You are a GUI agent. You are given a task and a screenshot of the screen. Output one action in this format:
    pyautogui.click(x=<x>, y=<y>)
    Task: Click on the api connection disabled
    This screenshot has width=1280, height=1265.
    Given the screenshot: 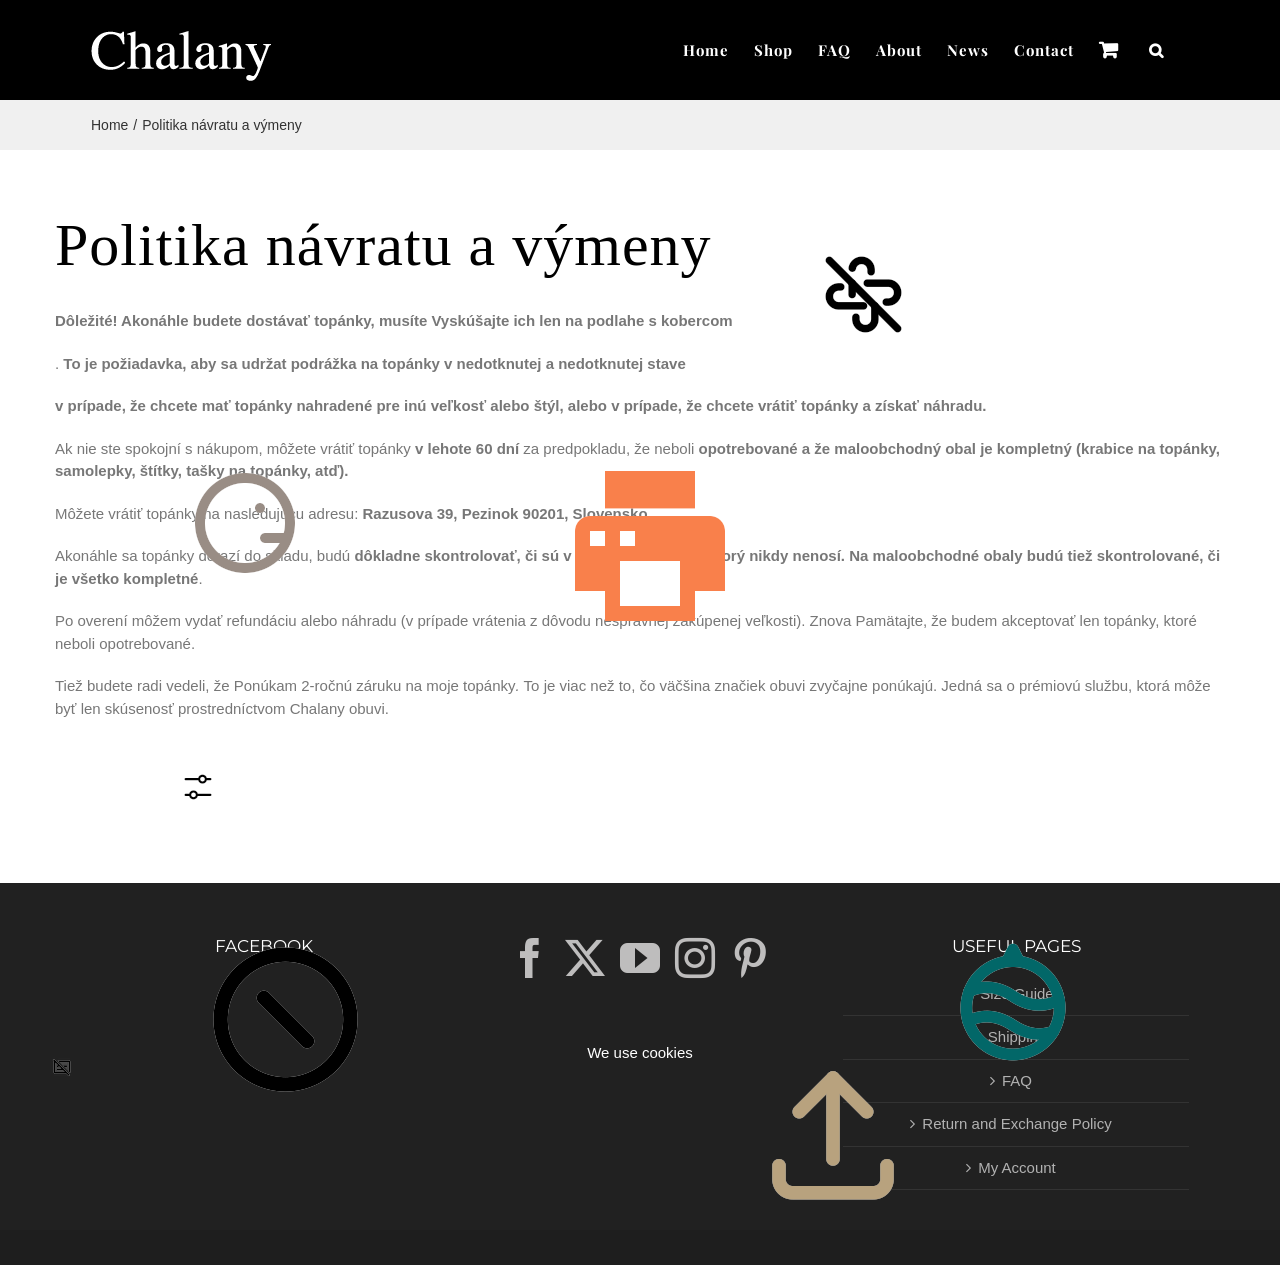 What is the action you would take?
    pyautogui.click(x=863, y=294)
    